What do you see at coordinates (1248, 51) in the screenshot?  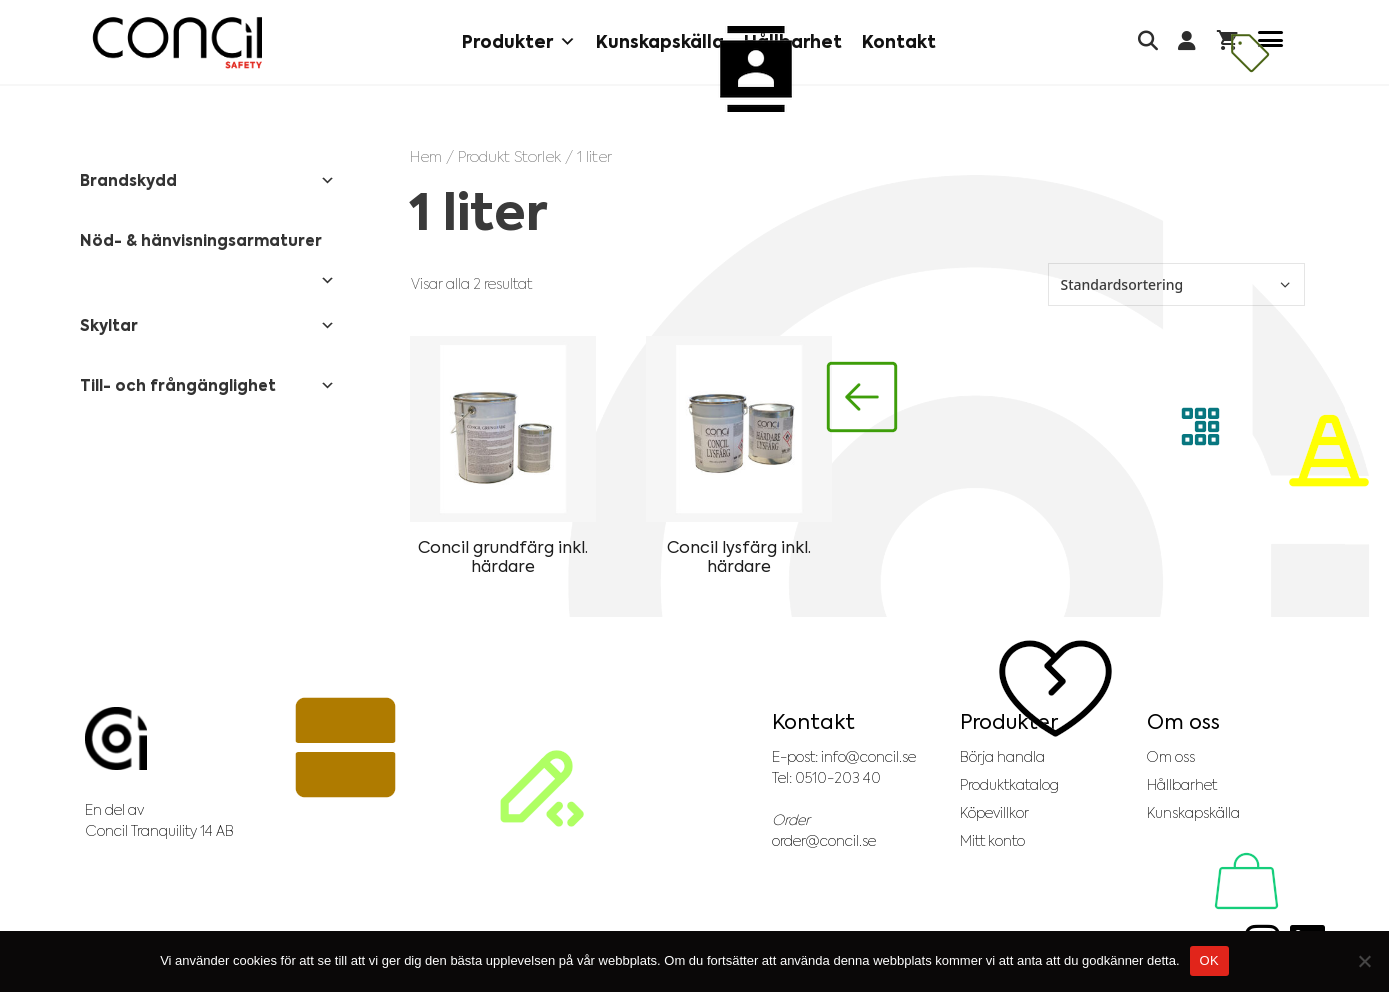 I see `add or manage tags` at bounding box center [1248, 51].